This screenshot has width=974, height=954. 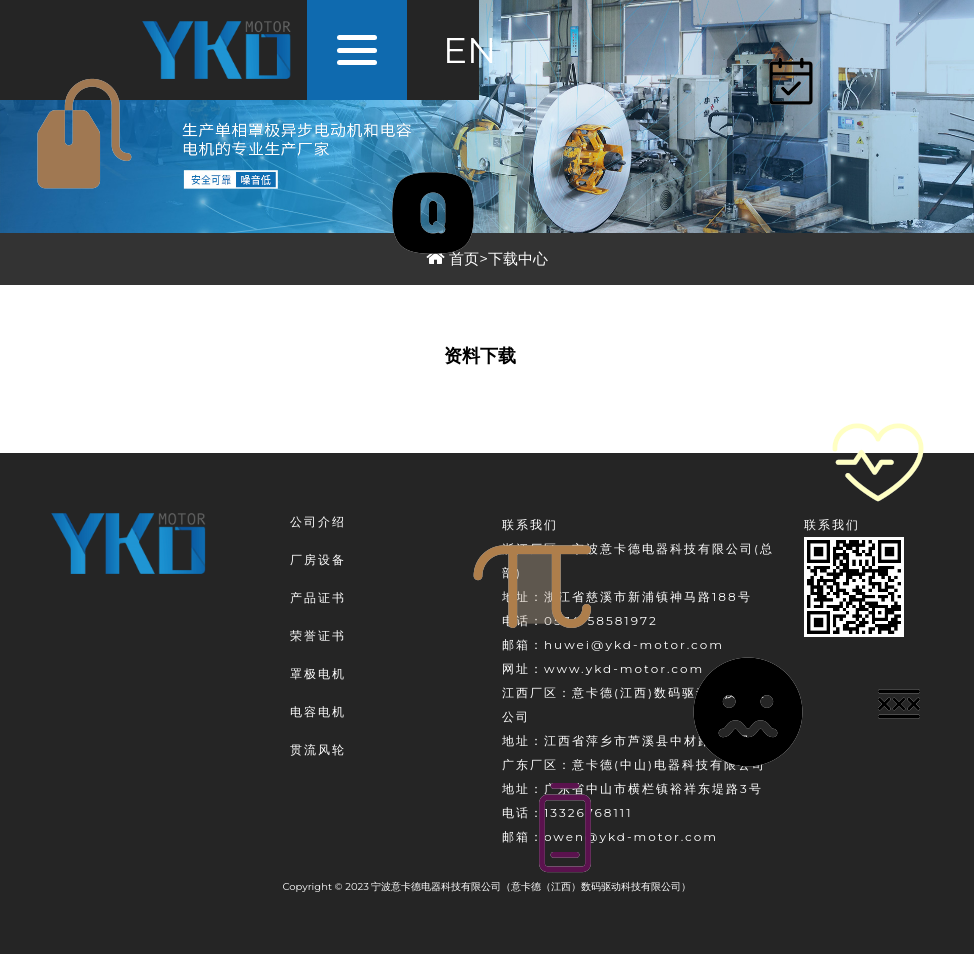 I want to click on represents the letter Q in a keyboard or text input, so click(x=433, y=213).